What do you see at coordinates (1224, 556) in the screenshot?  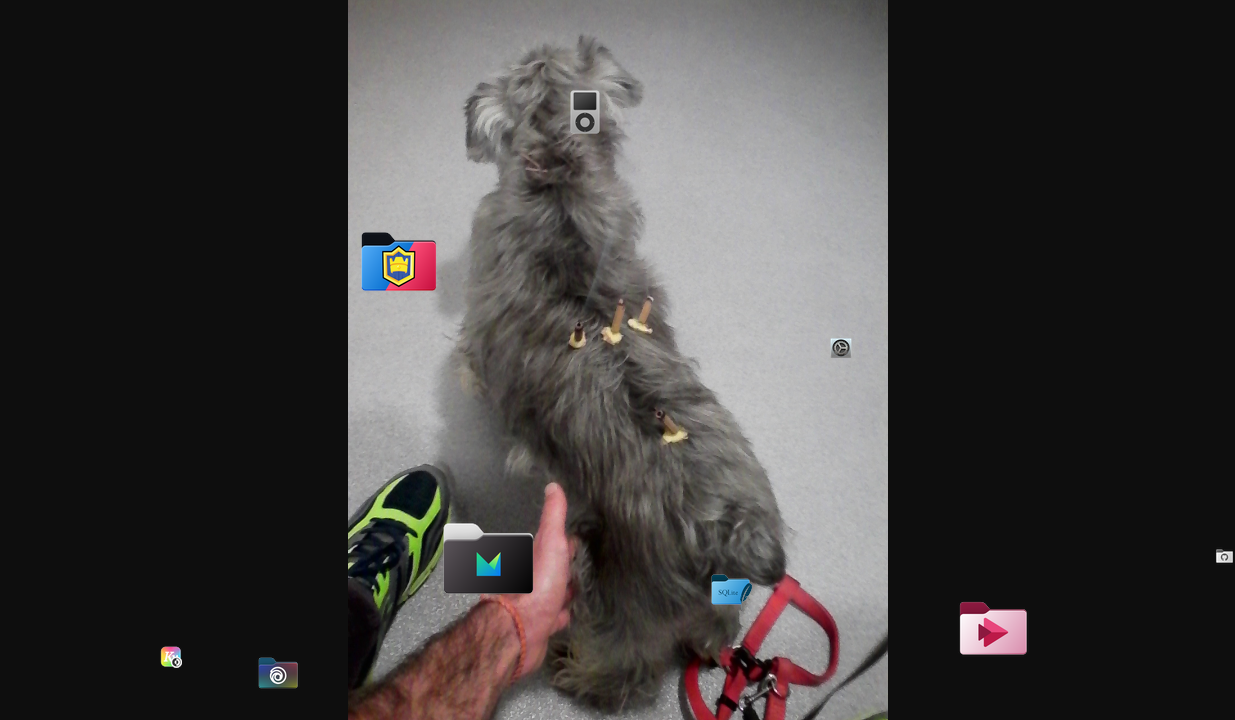 I see `open github repository folder` at bounding box center [1224, 556].